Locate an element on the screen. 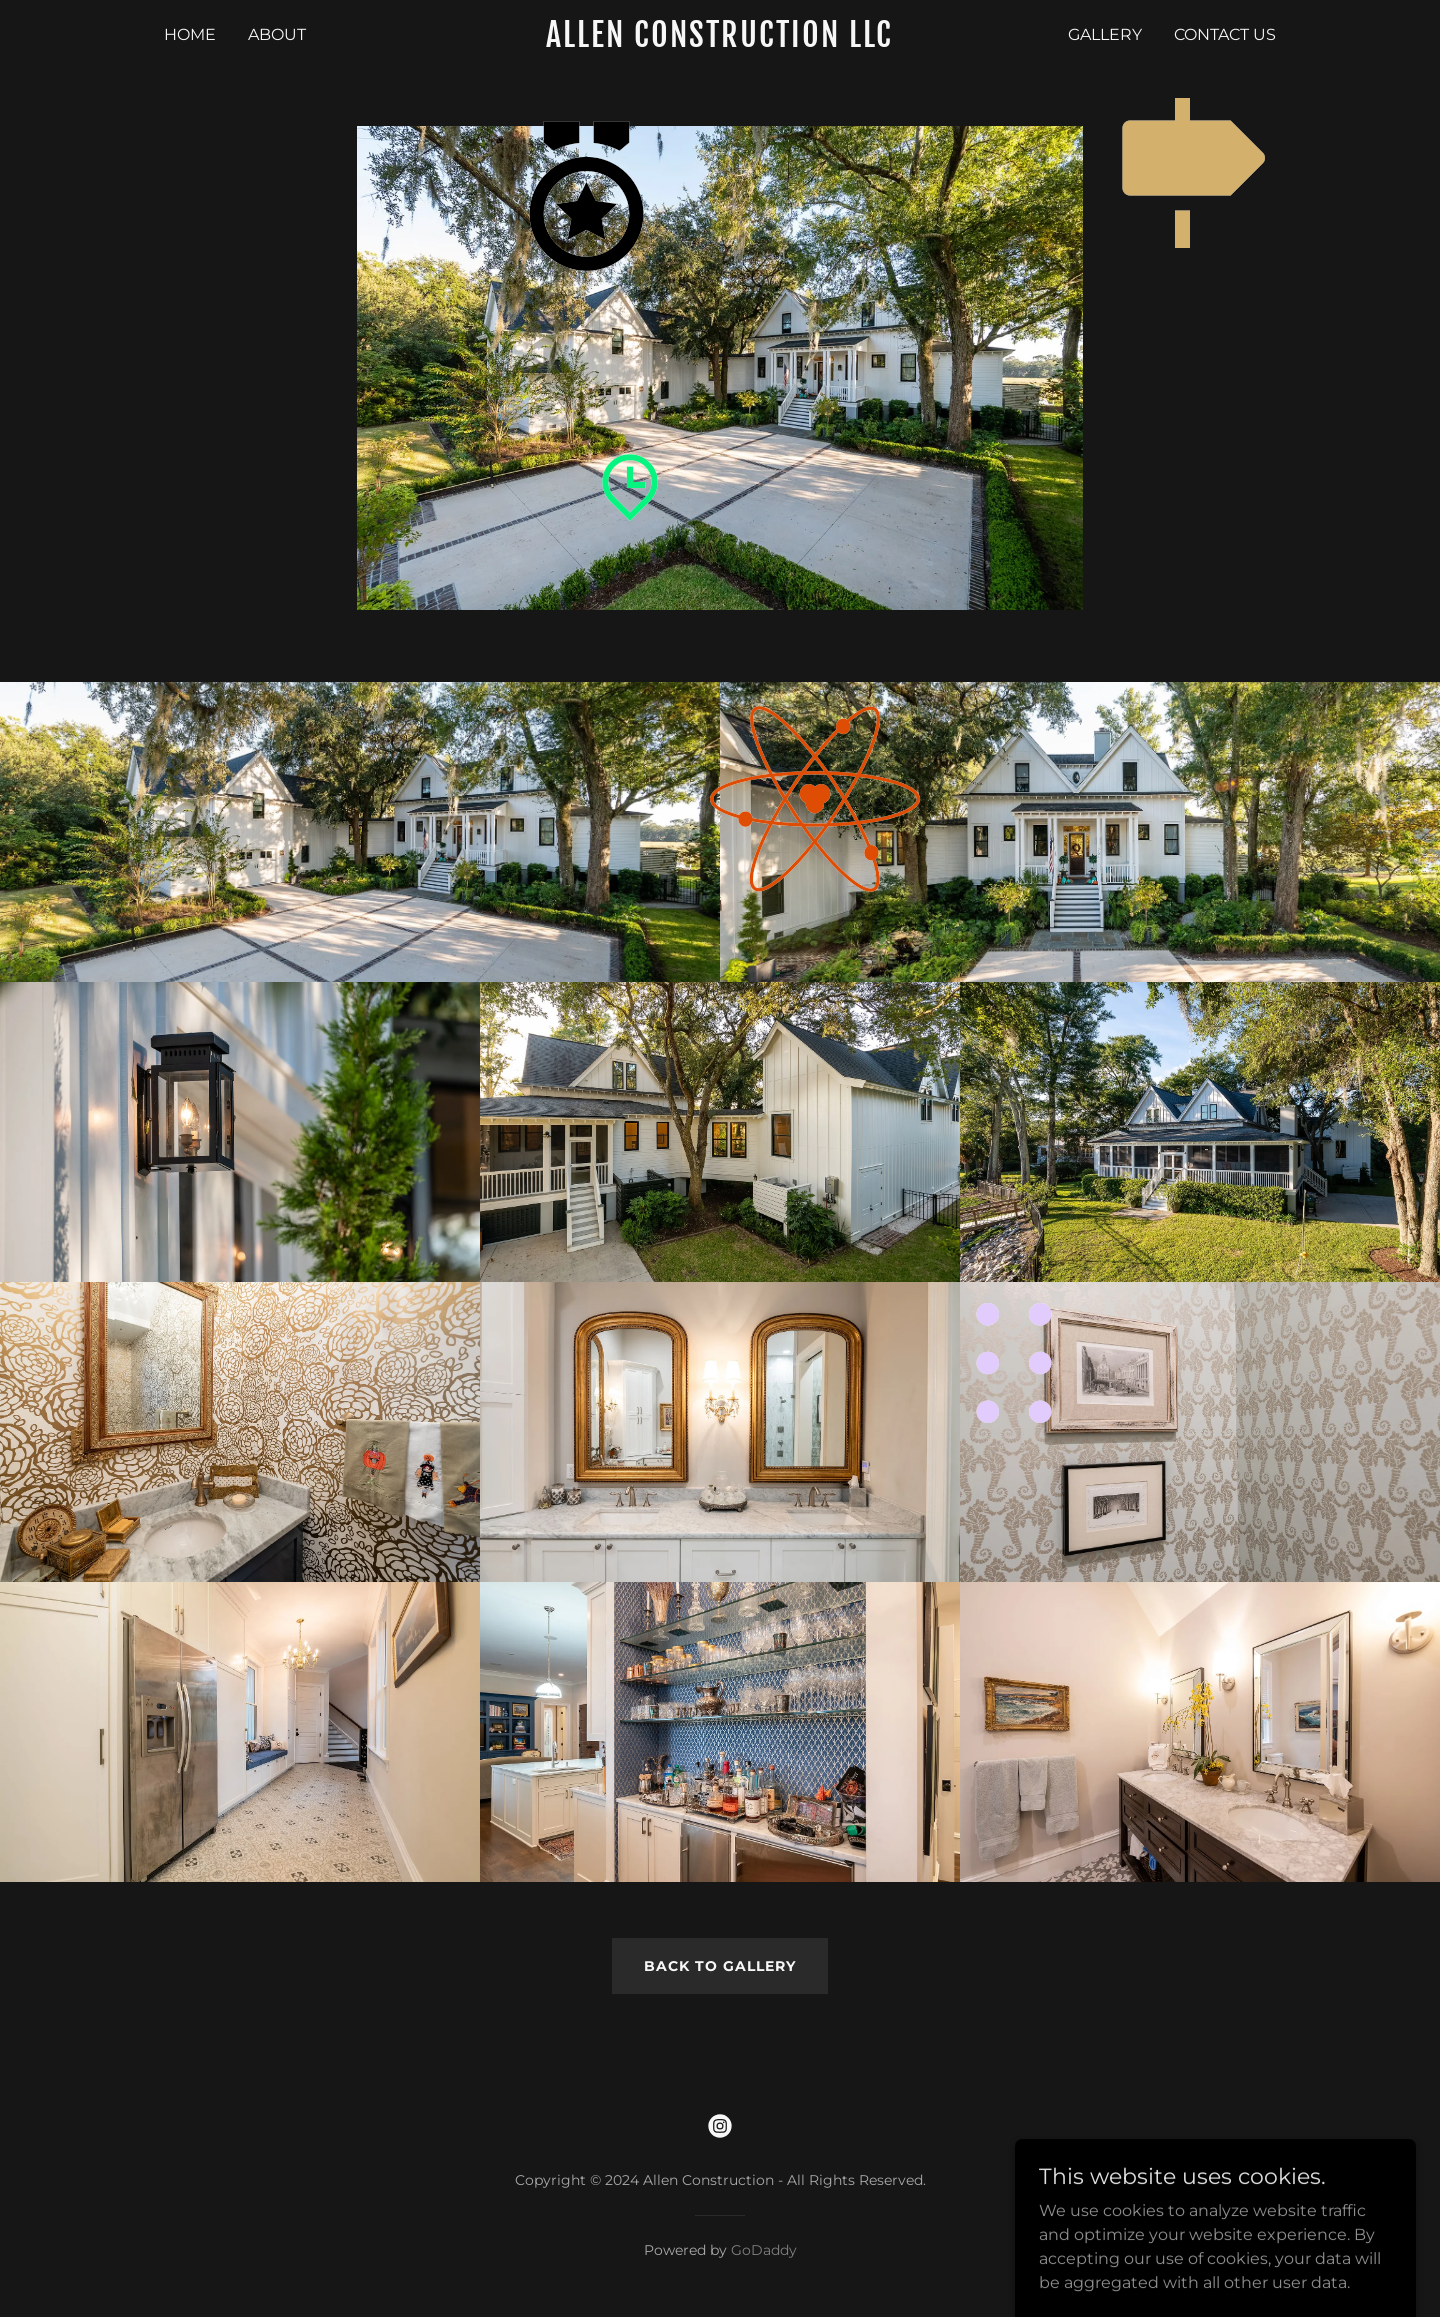 Image resolution: width=1440 pixels, height=2317 pixels. get directions or navigate to a destination is located at coordinates (1190, 173).